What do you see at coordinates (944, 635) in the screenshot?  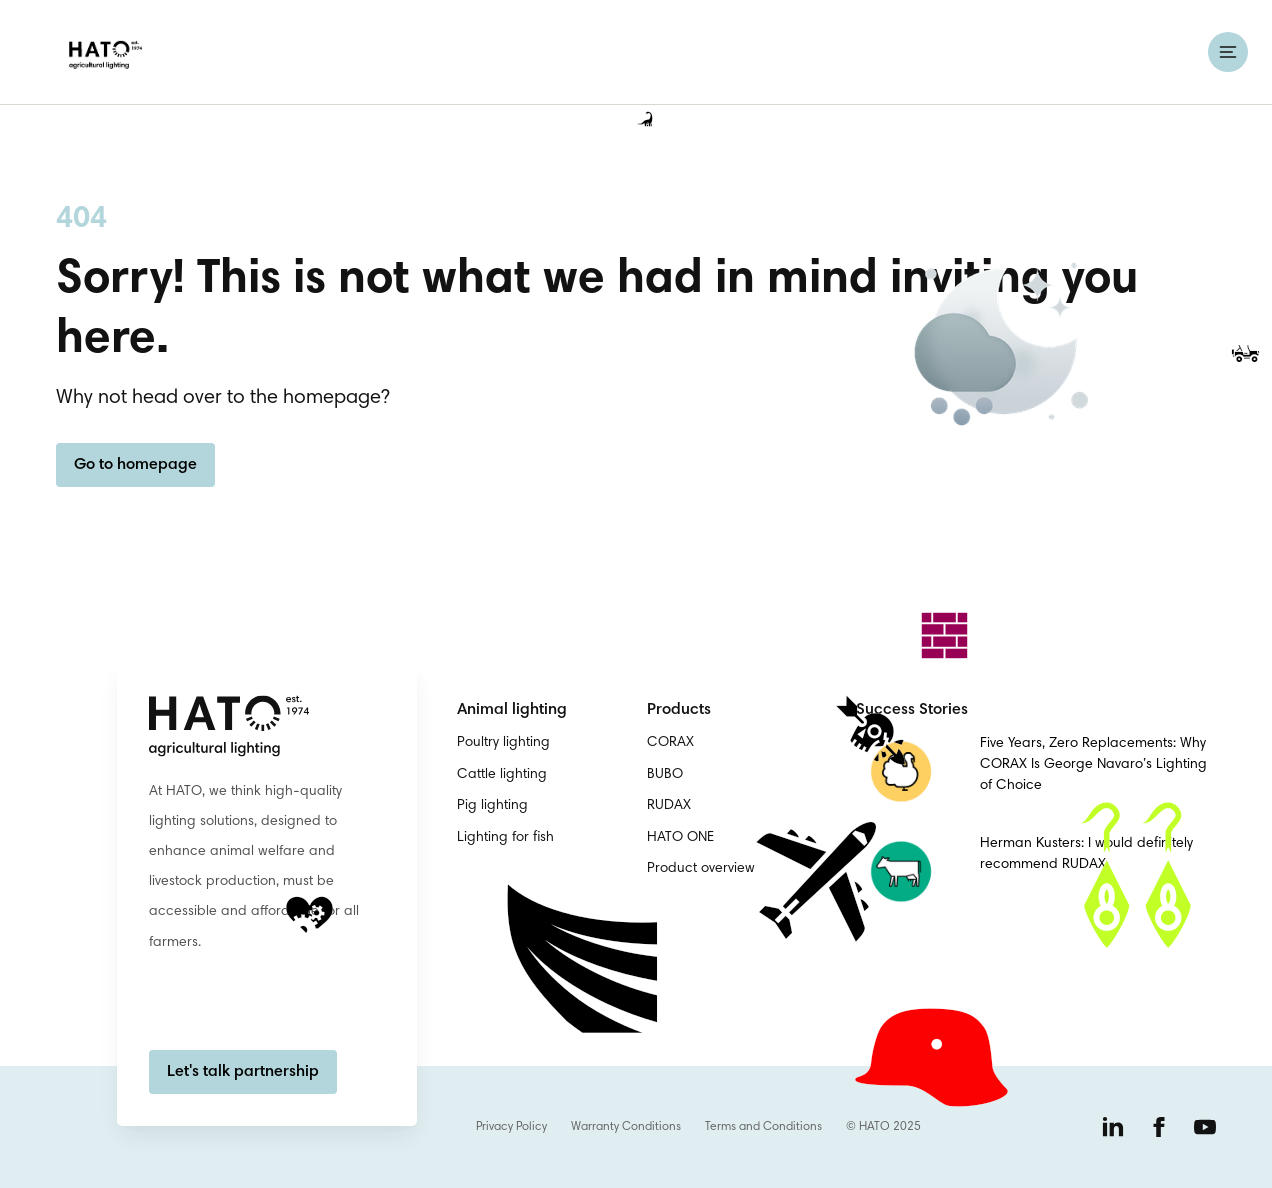 I see `indicates a wall or barrier element in a game` at bounding box center [944, 635].